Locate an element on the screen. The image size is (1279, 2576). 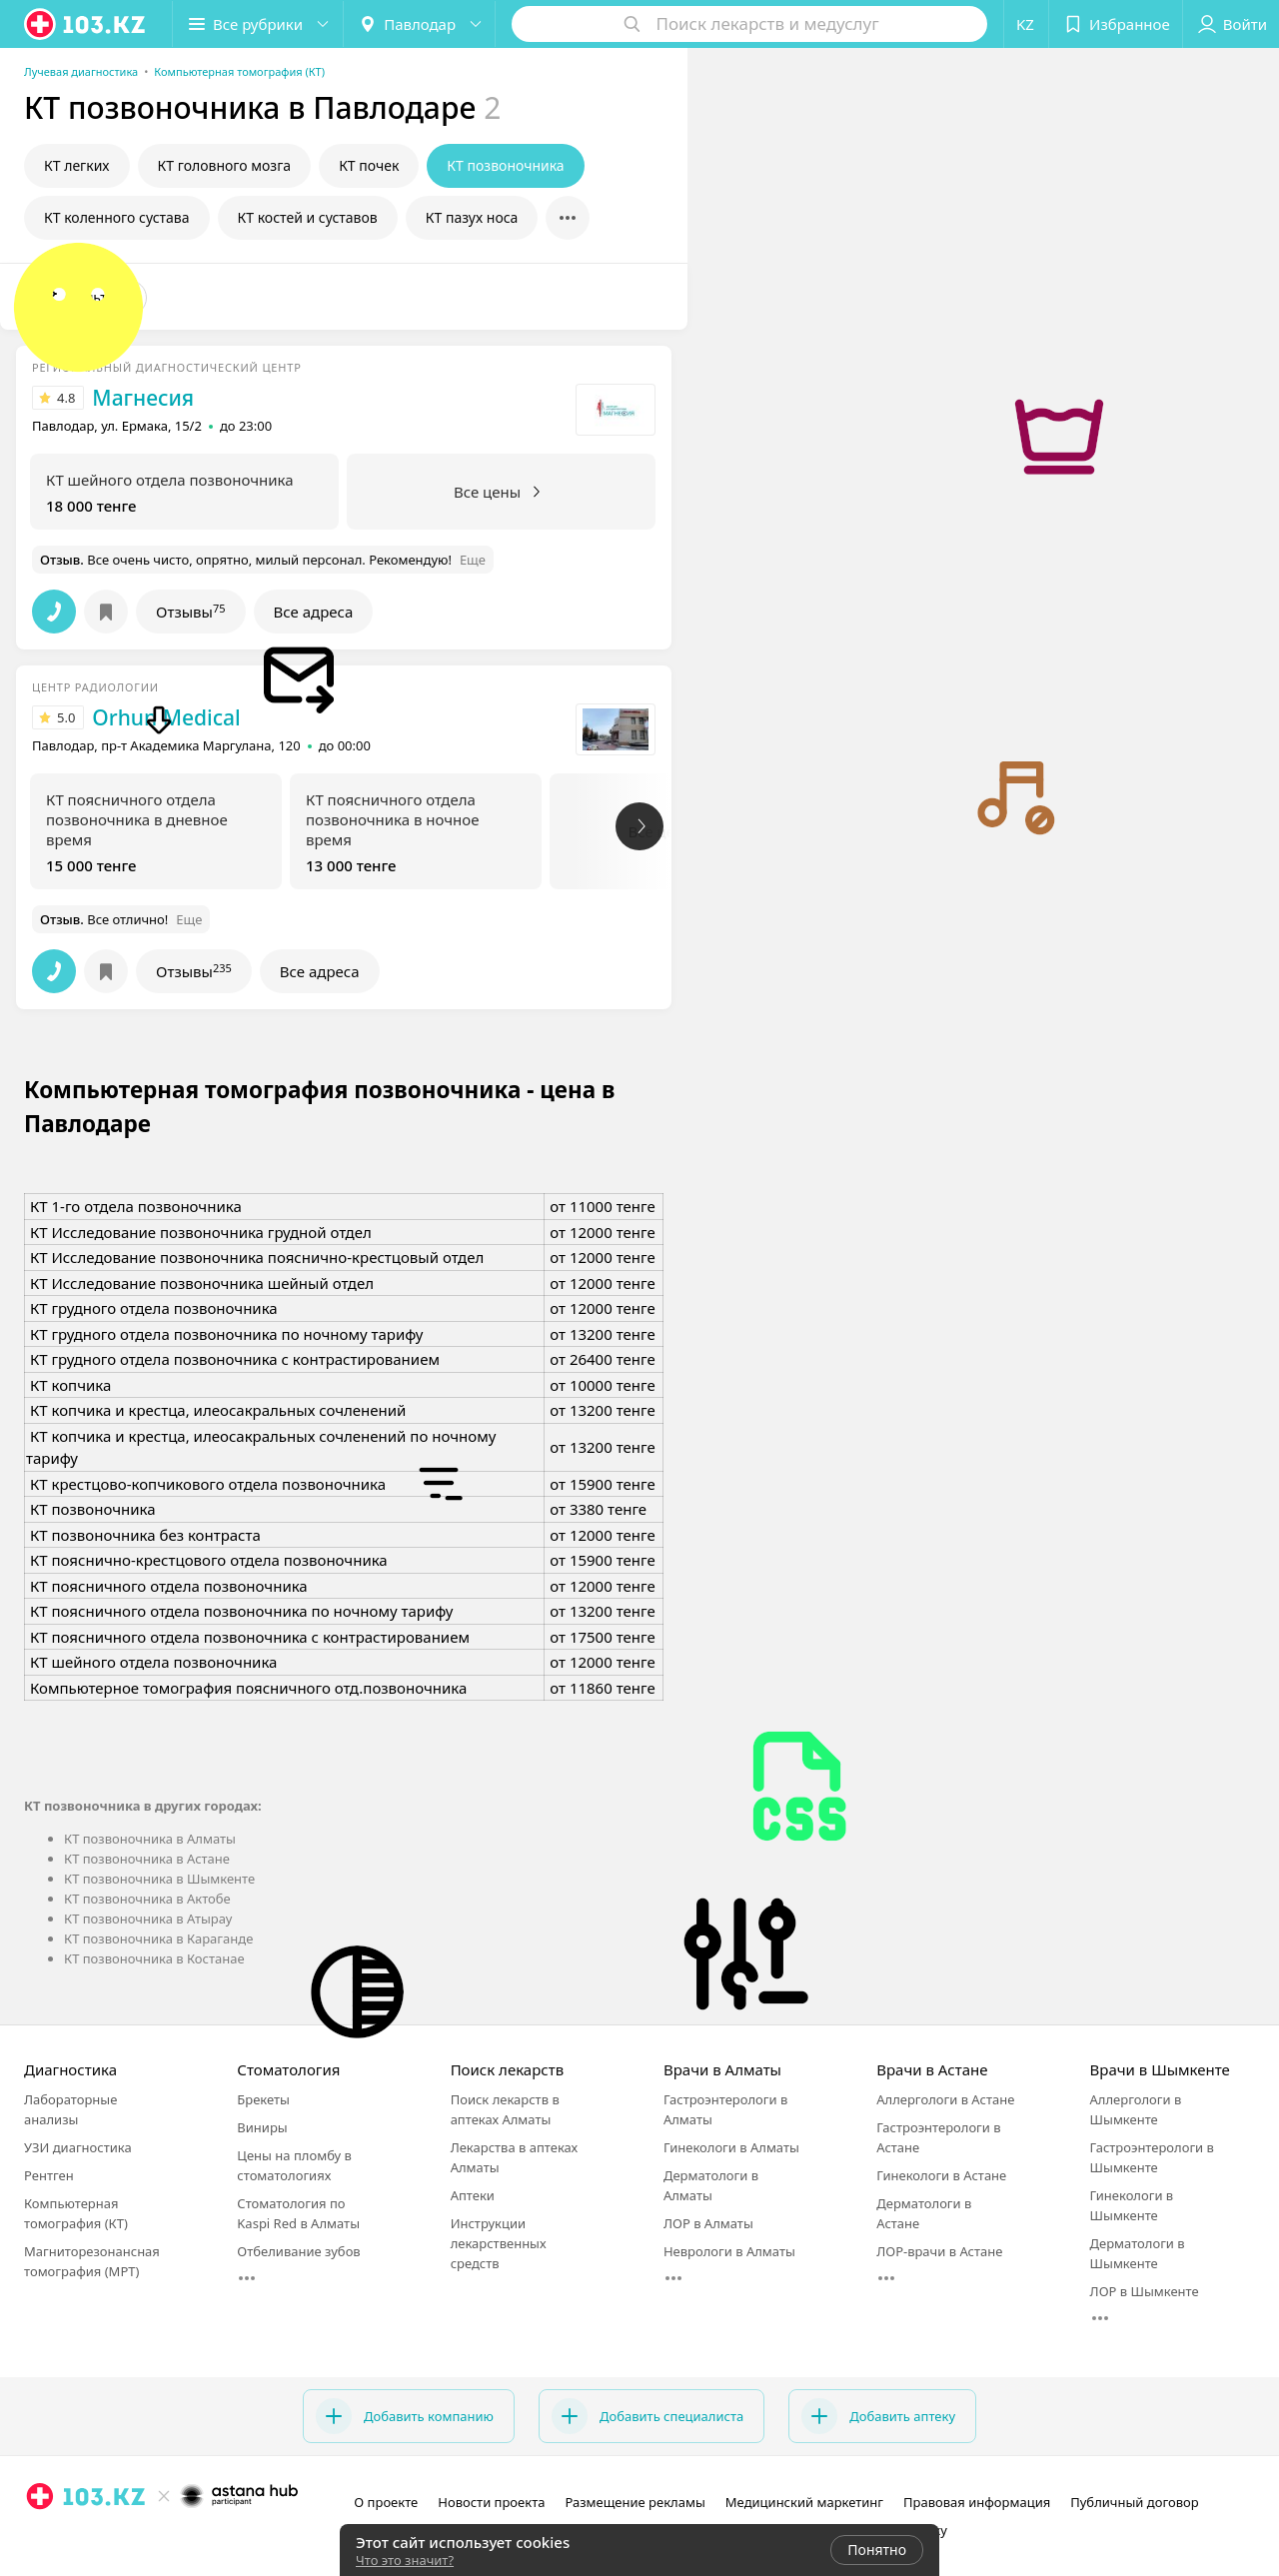
remove a filter from current view is located at coordinates (439, 1483).